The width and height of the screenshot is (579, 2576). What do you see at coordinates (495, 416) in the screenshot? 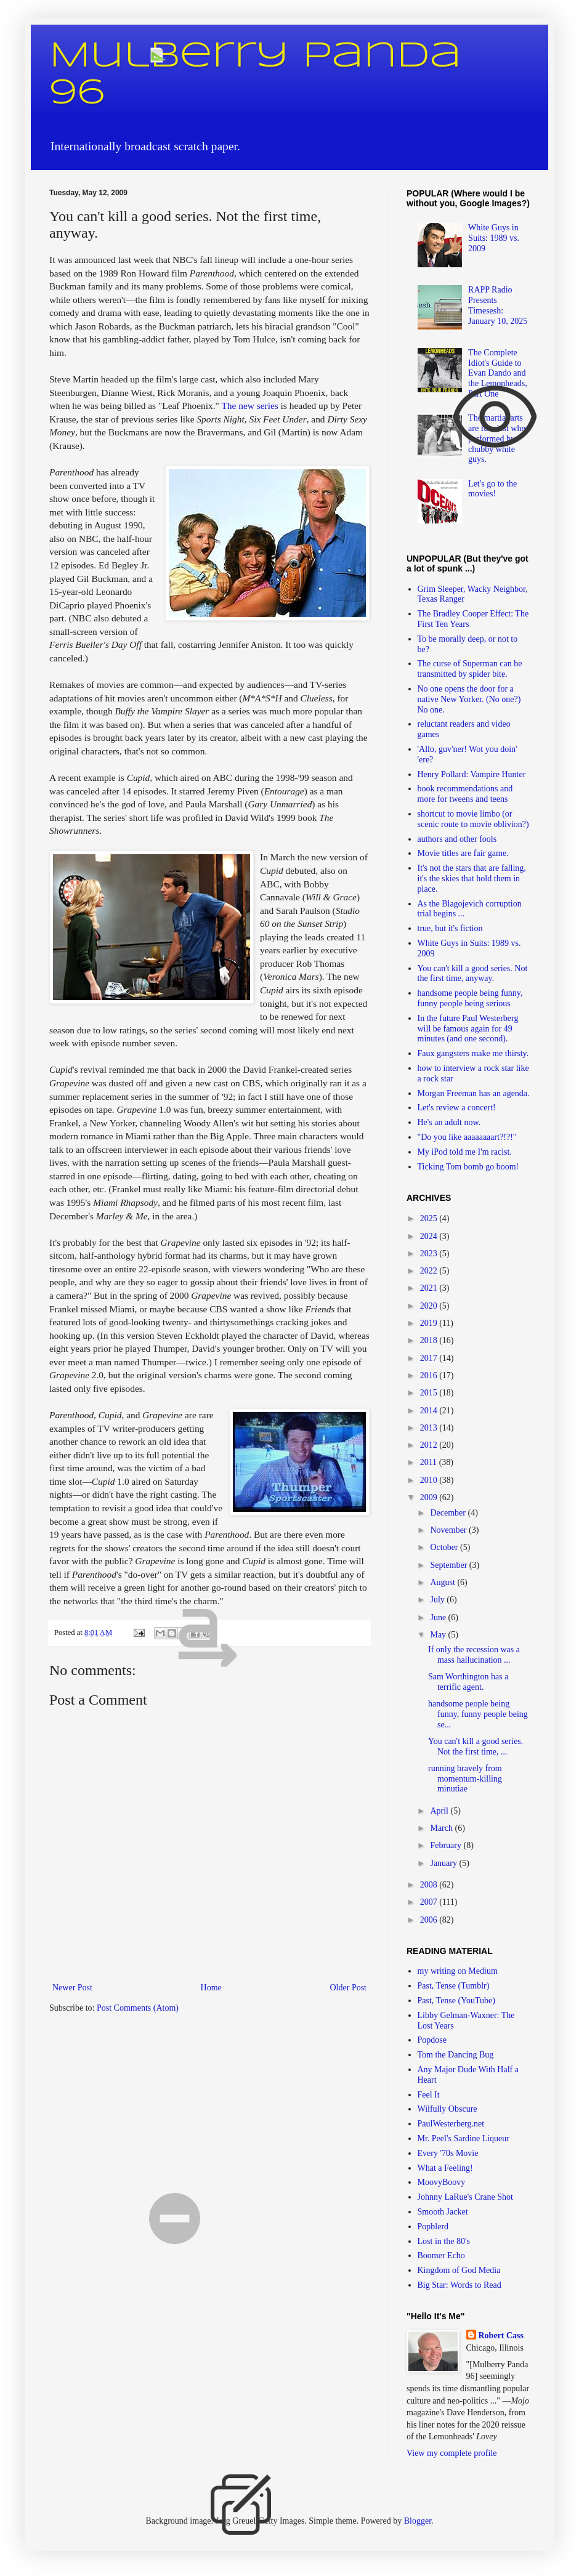
I see `access display settings` at bounding box center [495, 416].